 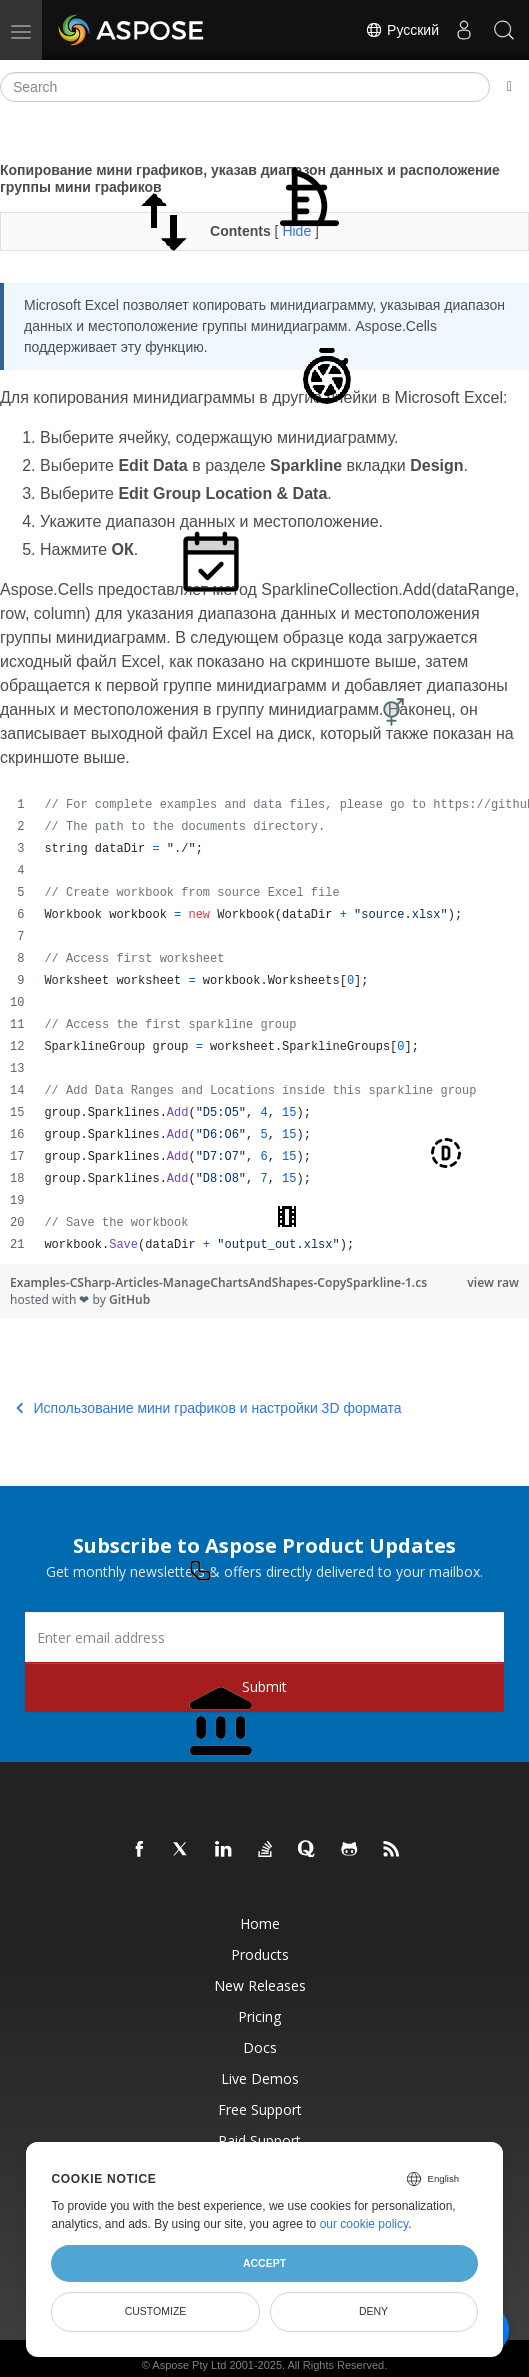 What do you see at coordinates (211, 564) in the screenshot?
I see `confirm or complete a scheduled event` at bounding box center [211, 564].